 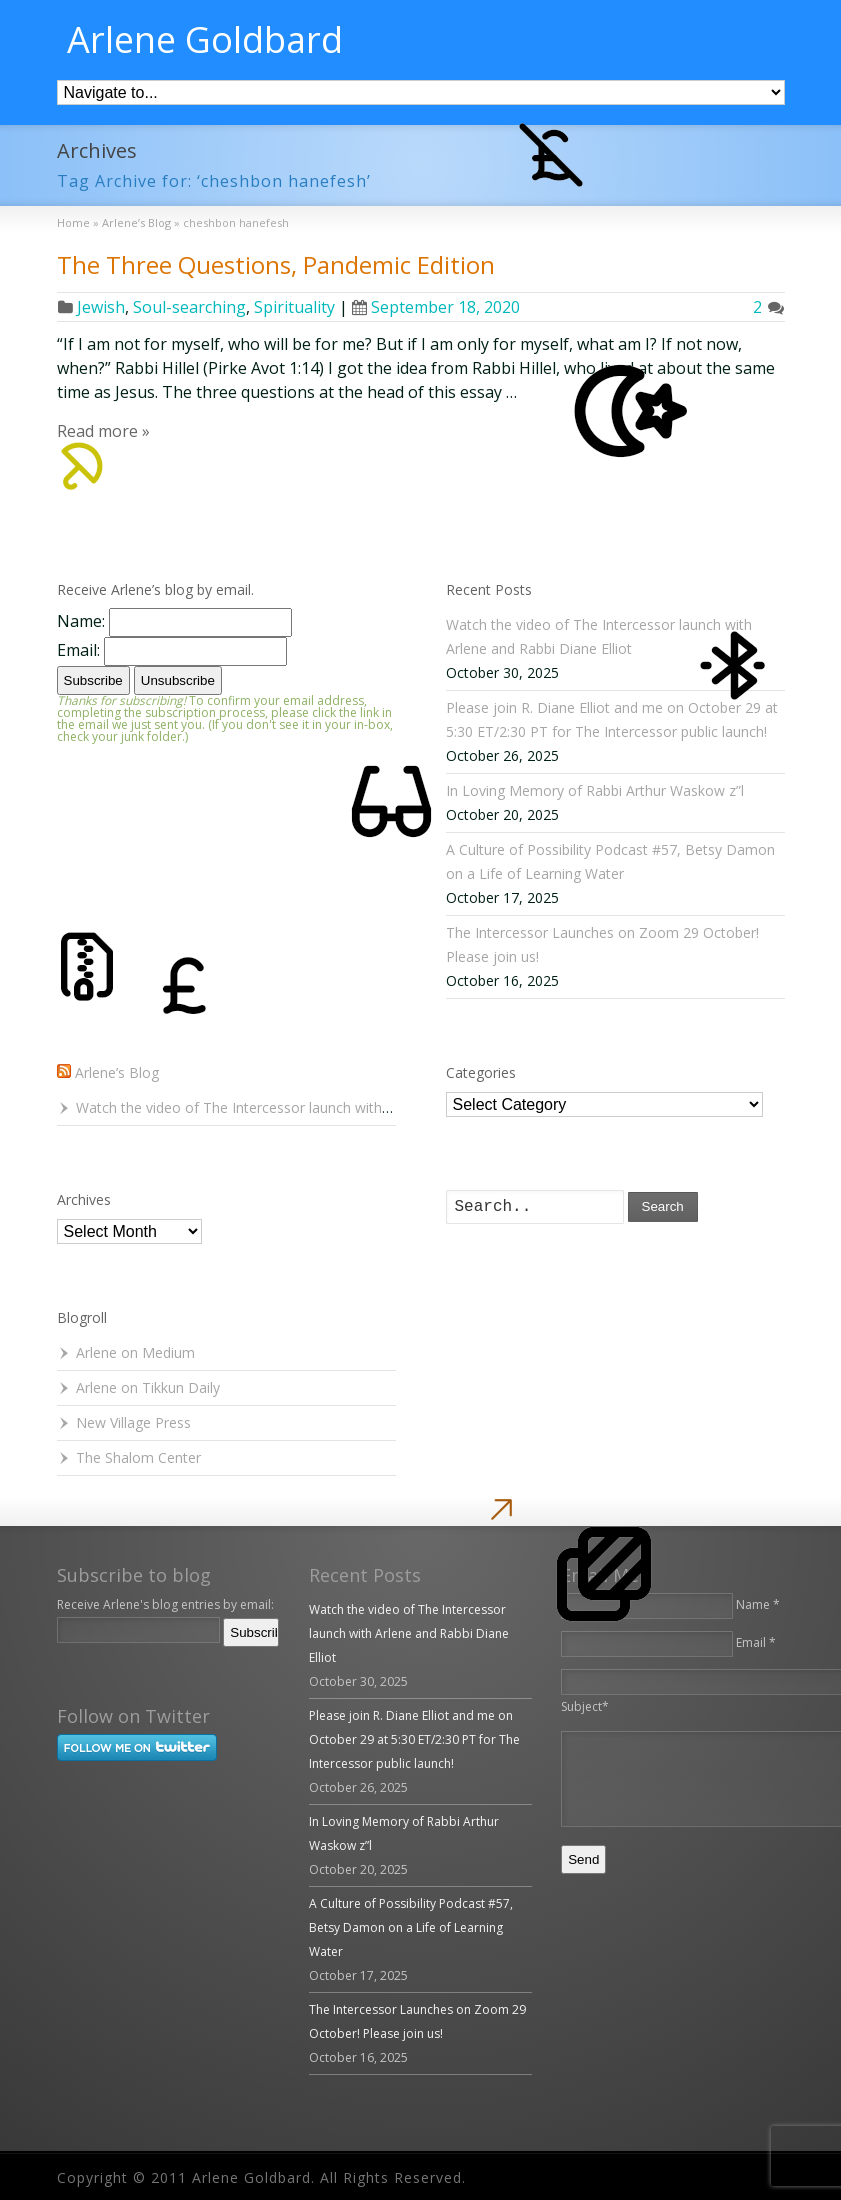 I want to click on view selected layers in a design tool, so click(x=604, y=1574).